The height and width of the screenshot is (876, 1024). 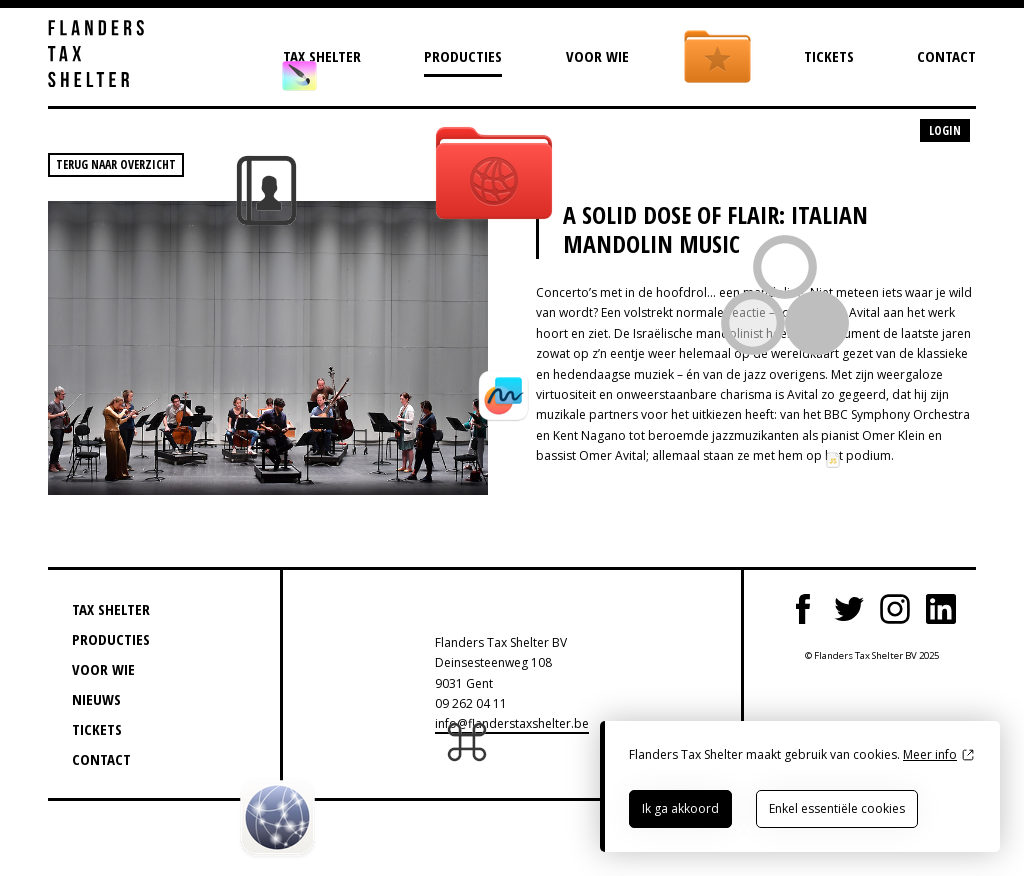 What do you see at coordinates (467, 742) in the screenshot?
I see `command key symbol on mac keyboards` at bounding box center [467, 742].